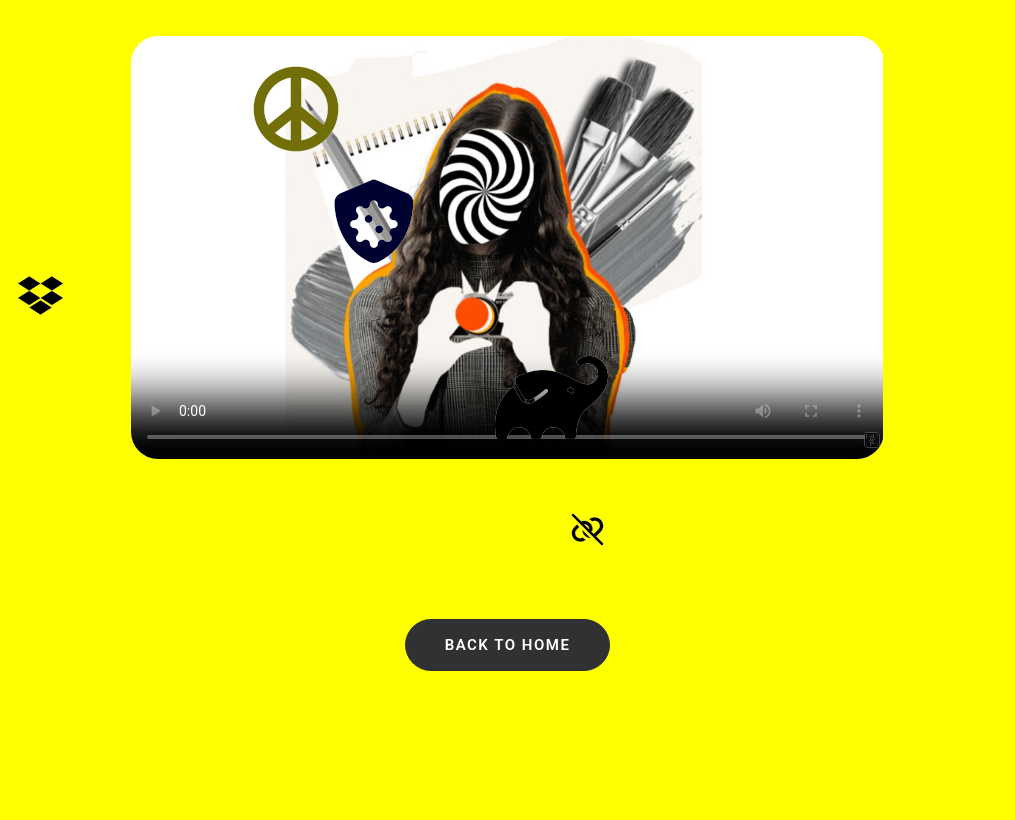 The image size is (1015, 820). I want to click on disconnect or remove a linked account, so click(587, 529).